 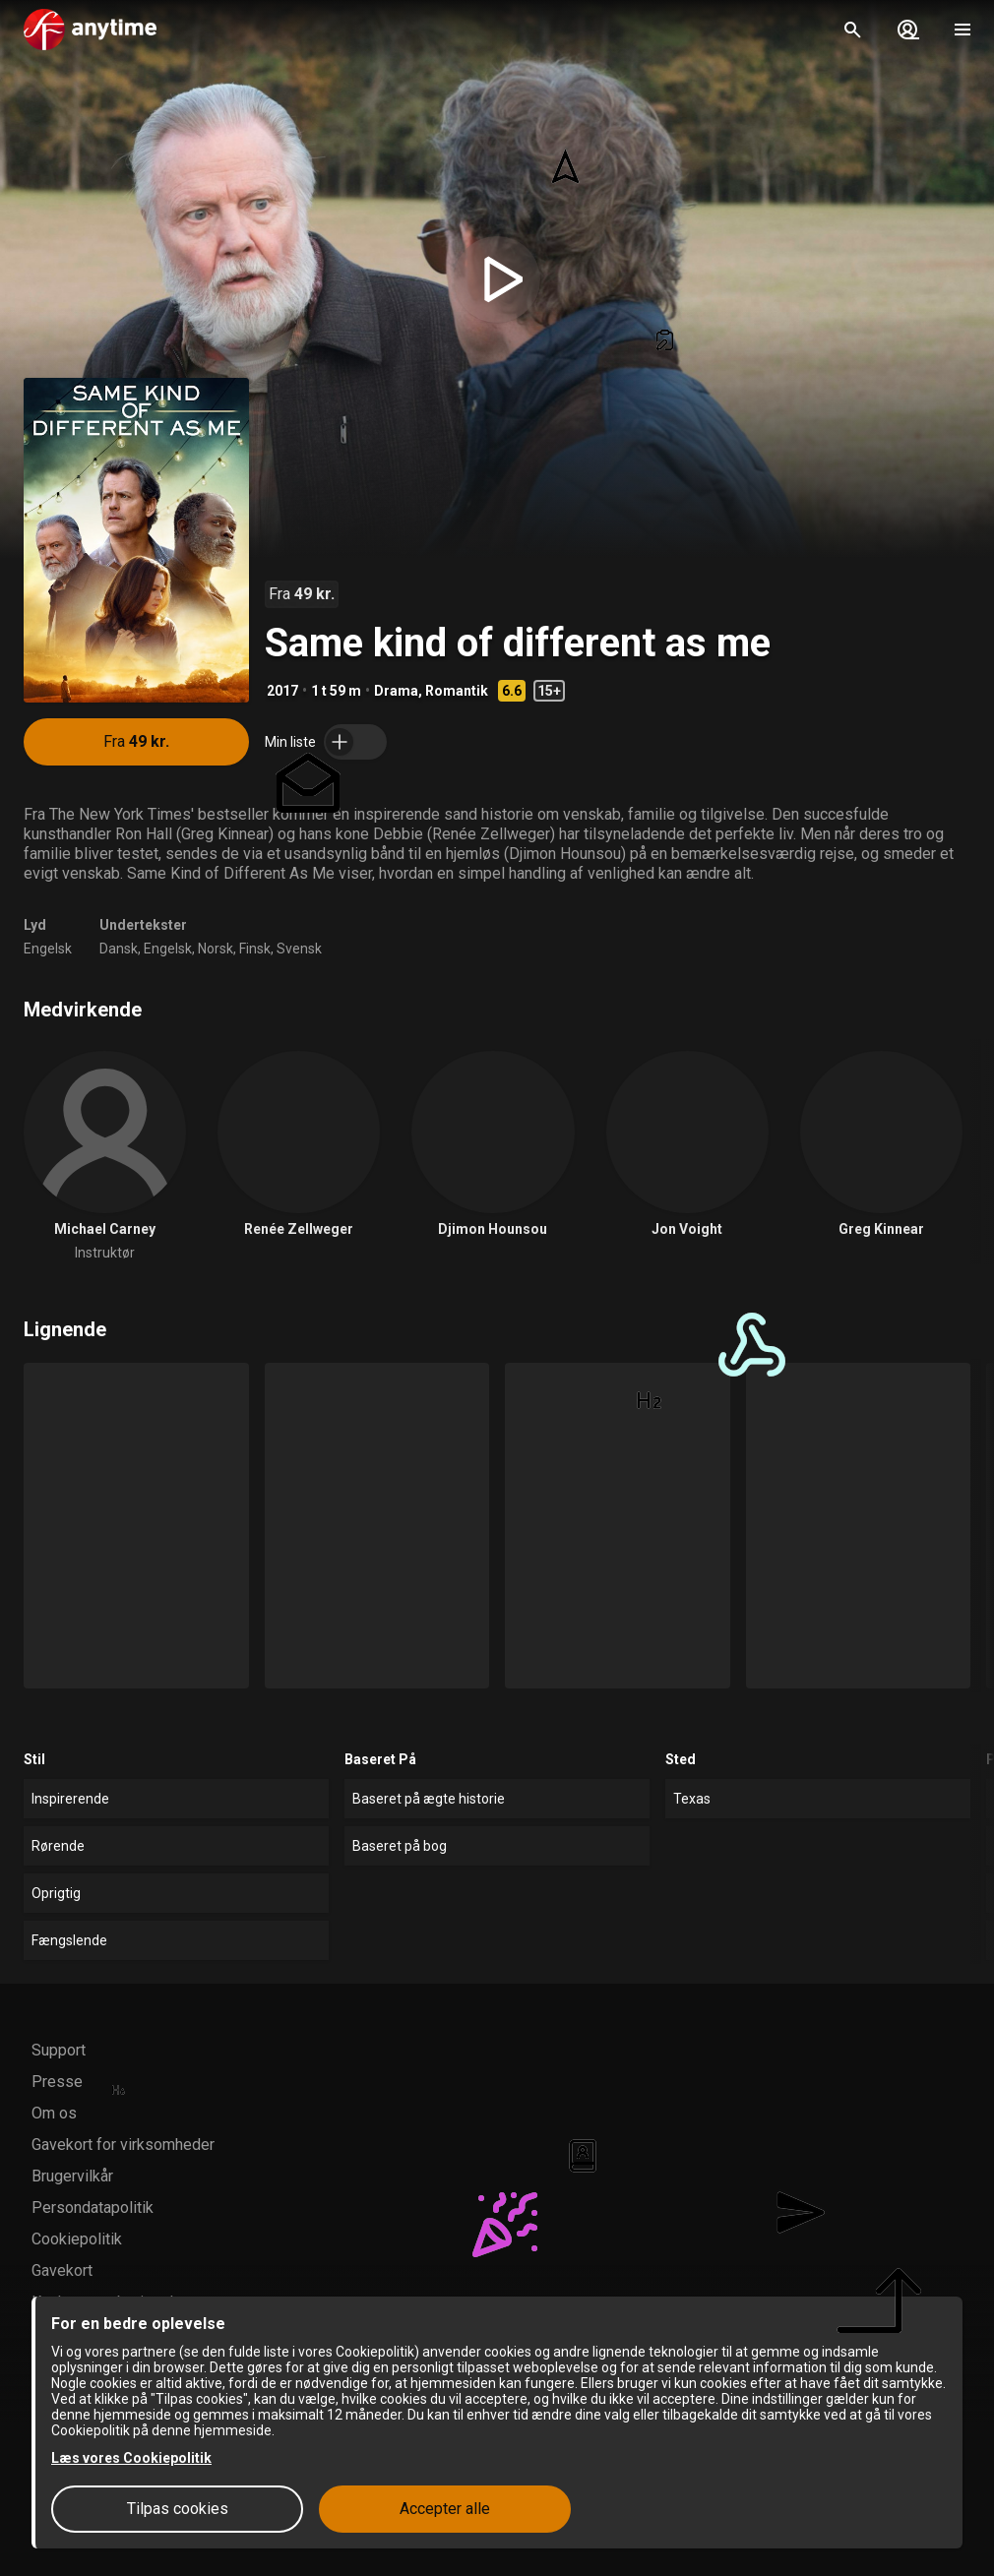 What do you see at coordinates (664, 339) in the screenshot?
I see `edit clipboard contents` at bounding box center [664, 339].